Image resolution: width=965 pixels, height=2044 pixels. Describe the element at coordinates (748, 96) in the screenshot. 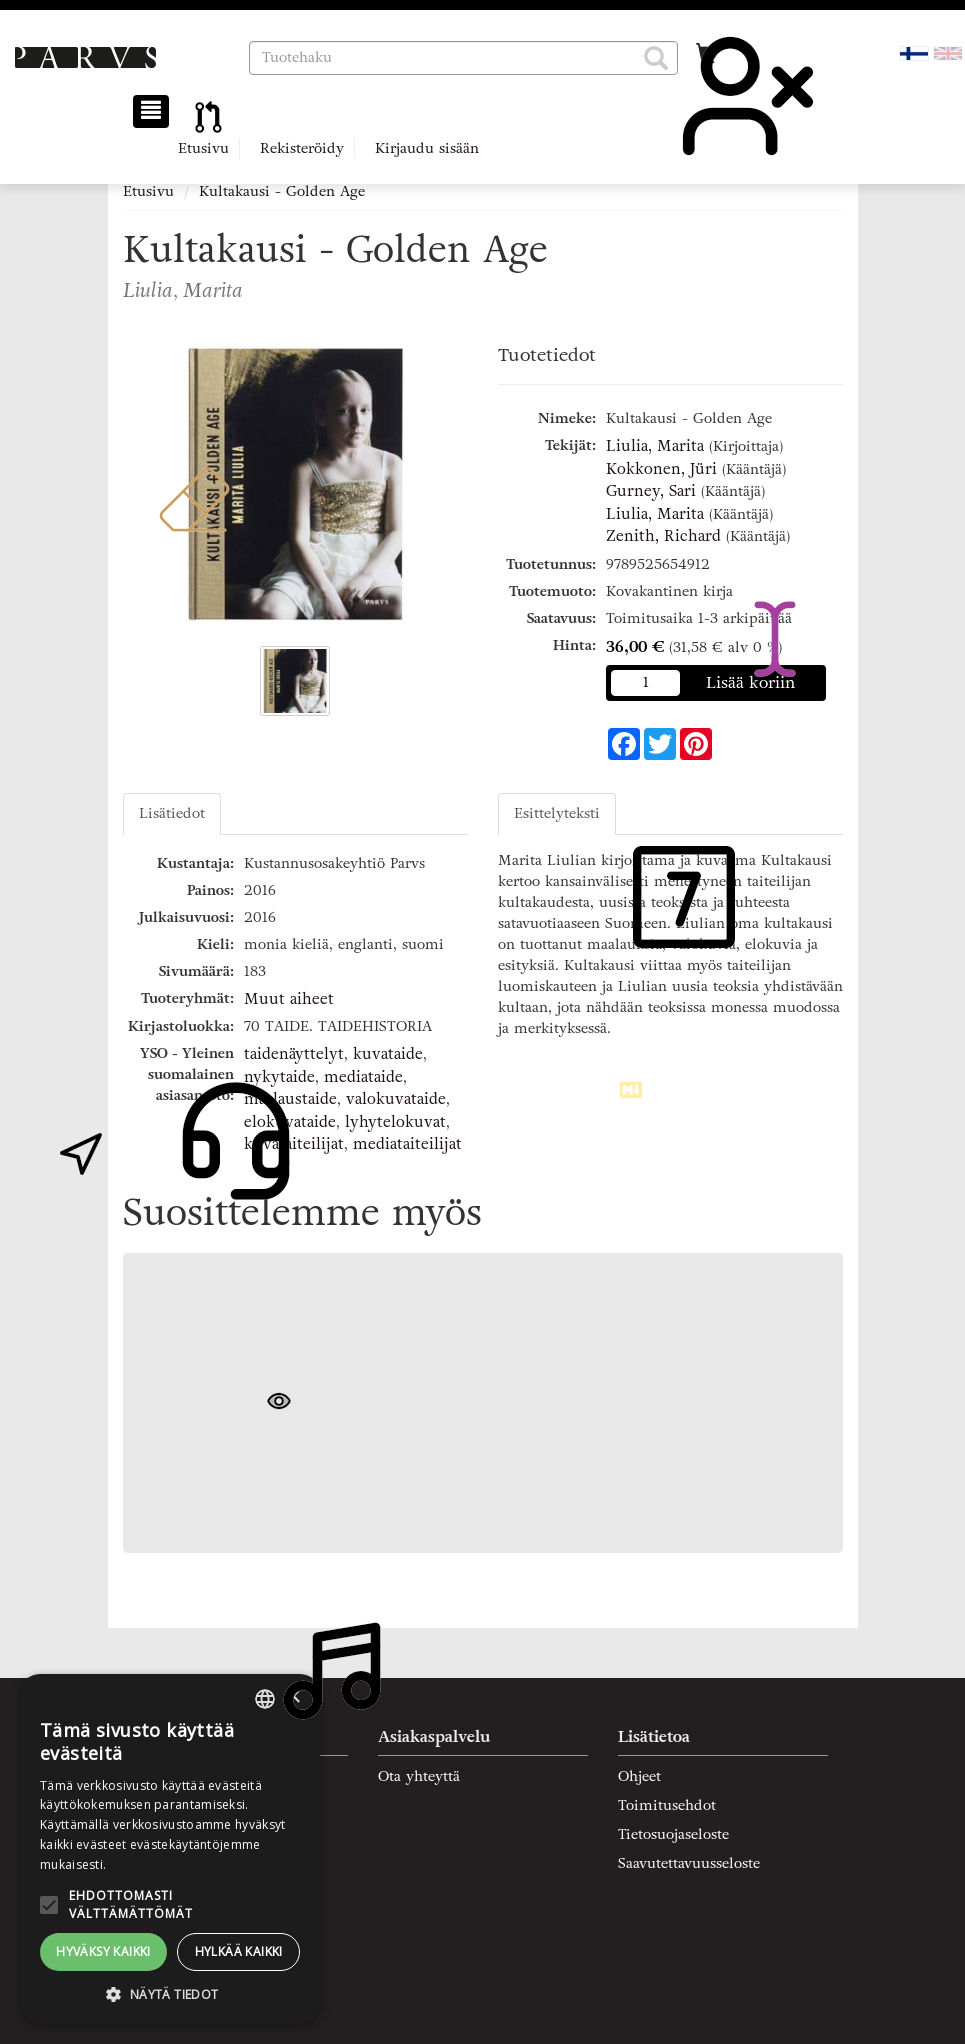

I see `remove a user from your contacts` at that location.